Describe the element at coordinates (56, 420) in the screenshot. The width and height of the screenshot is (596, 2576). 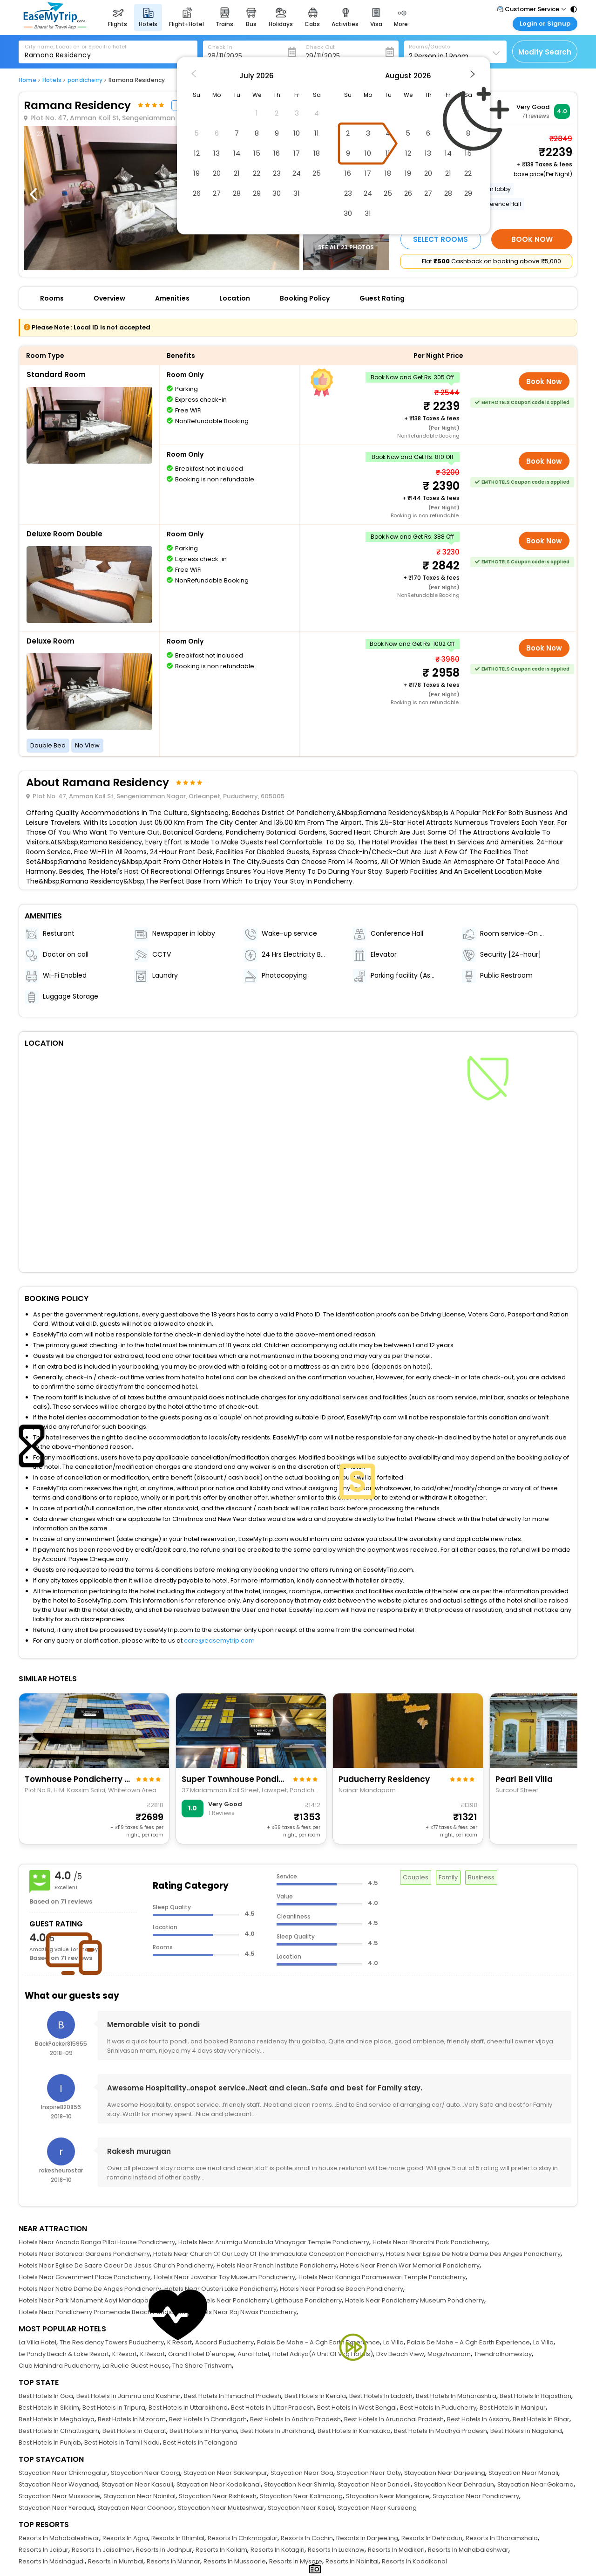
I see `align content to the left edge` at that location.